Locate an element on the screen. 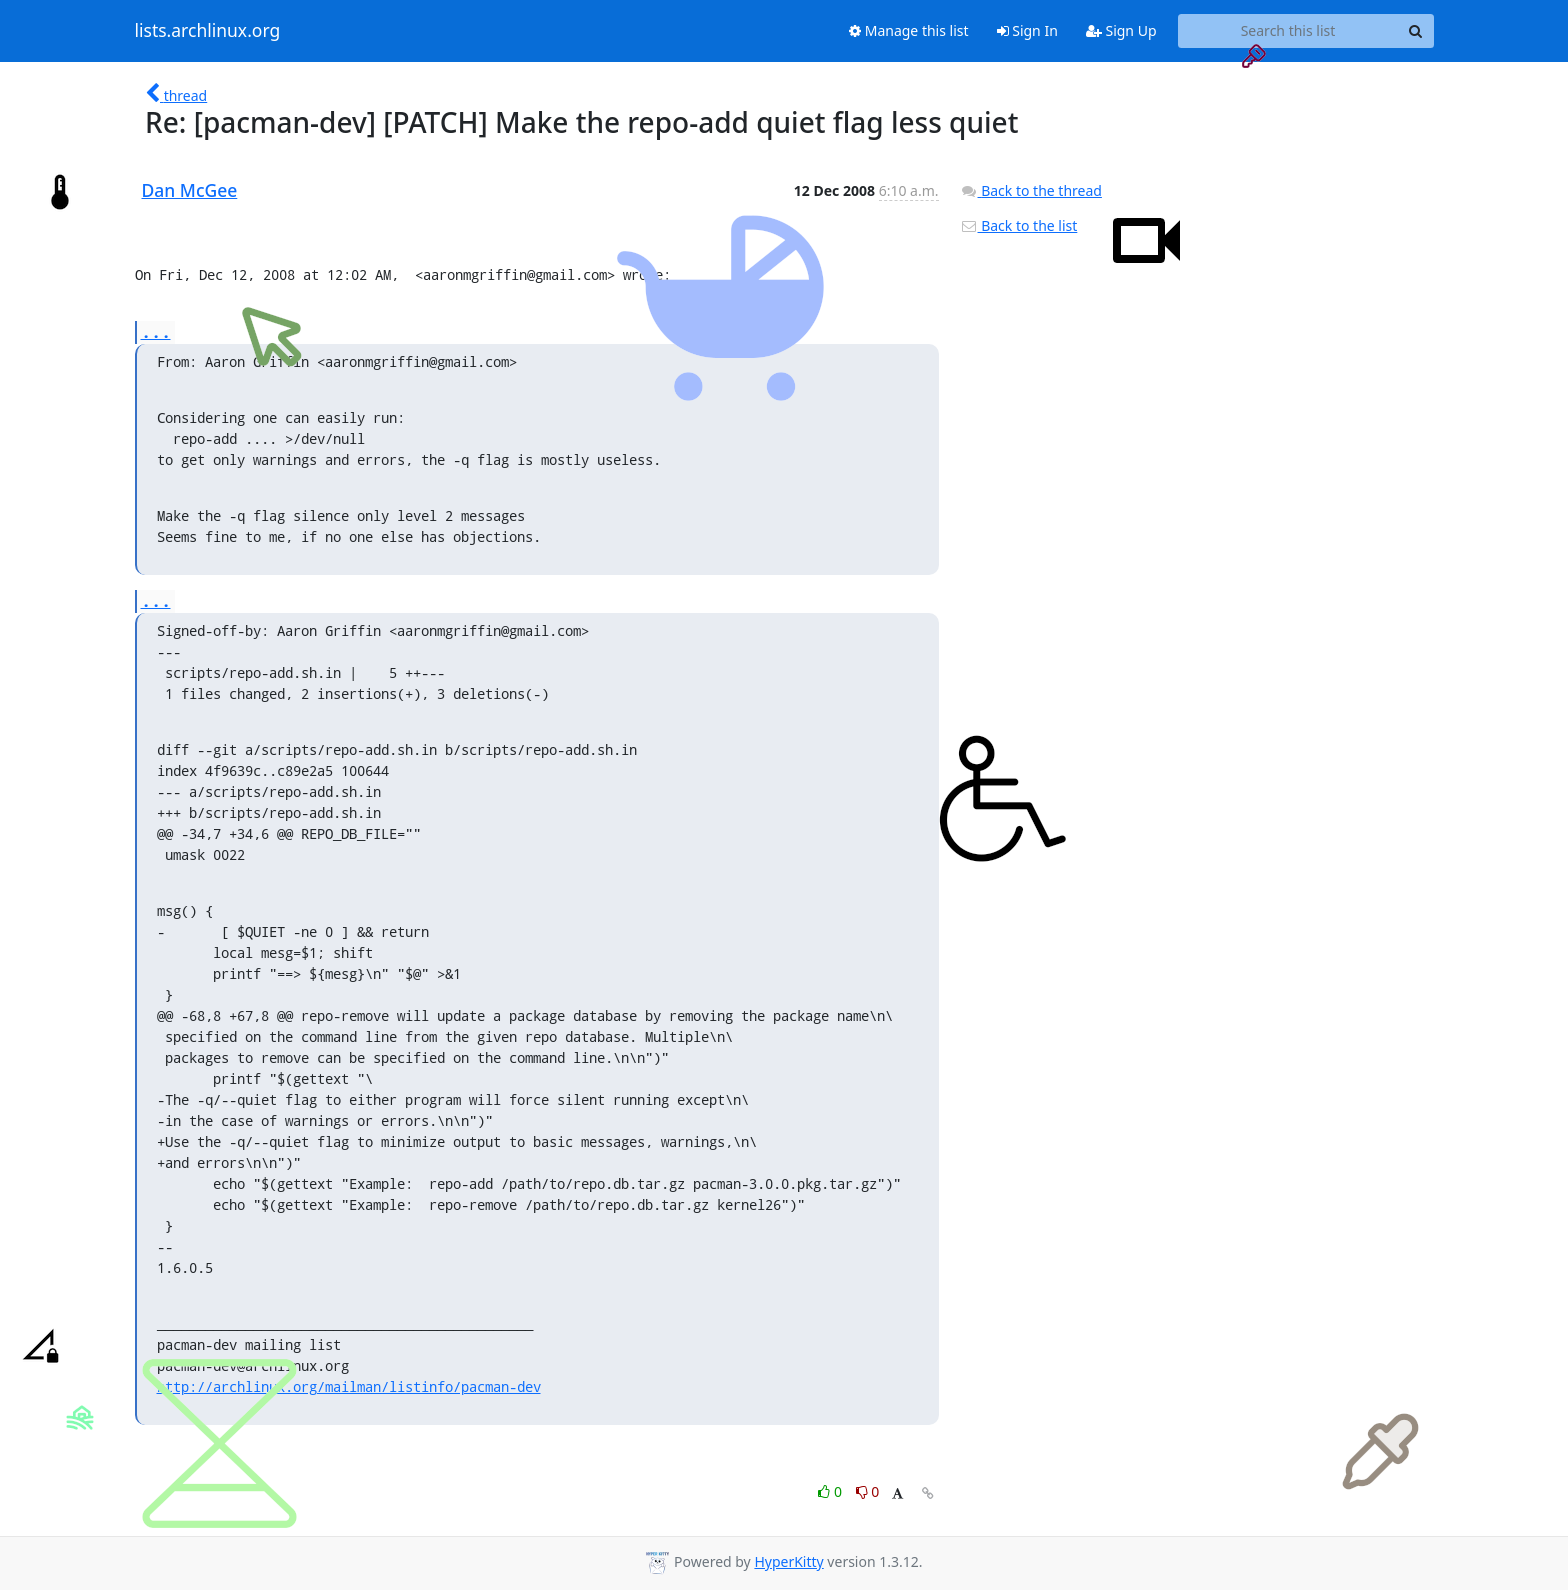 The height and width of the screenshot is (1590, 1568). indicates wheelchair accessible facilities is located at coordinates (991, 801).